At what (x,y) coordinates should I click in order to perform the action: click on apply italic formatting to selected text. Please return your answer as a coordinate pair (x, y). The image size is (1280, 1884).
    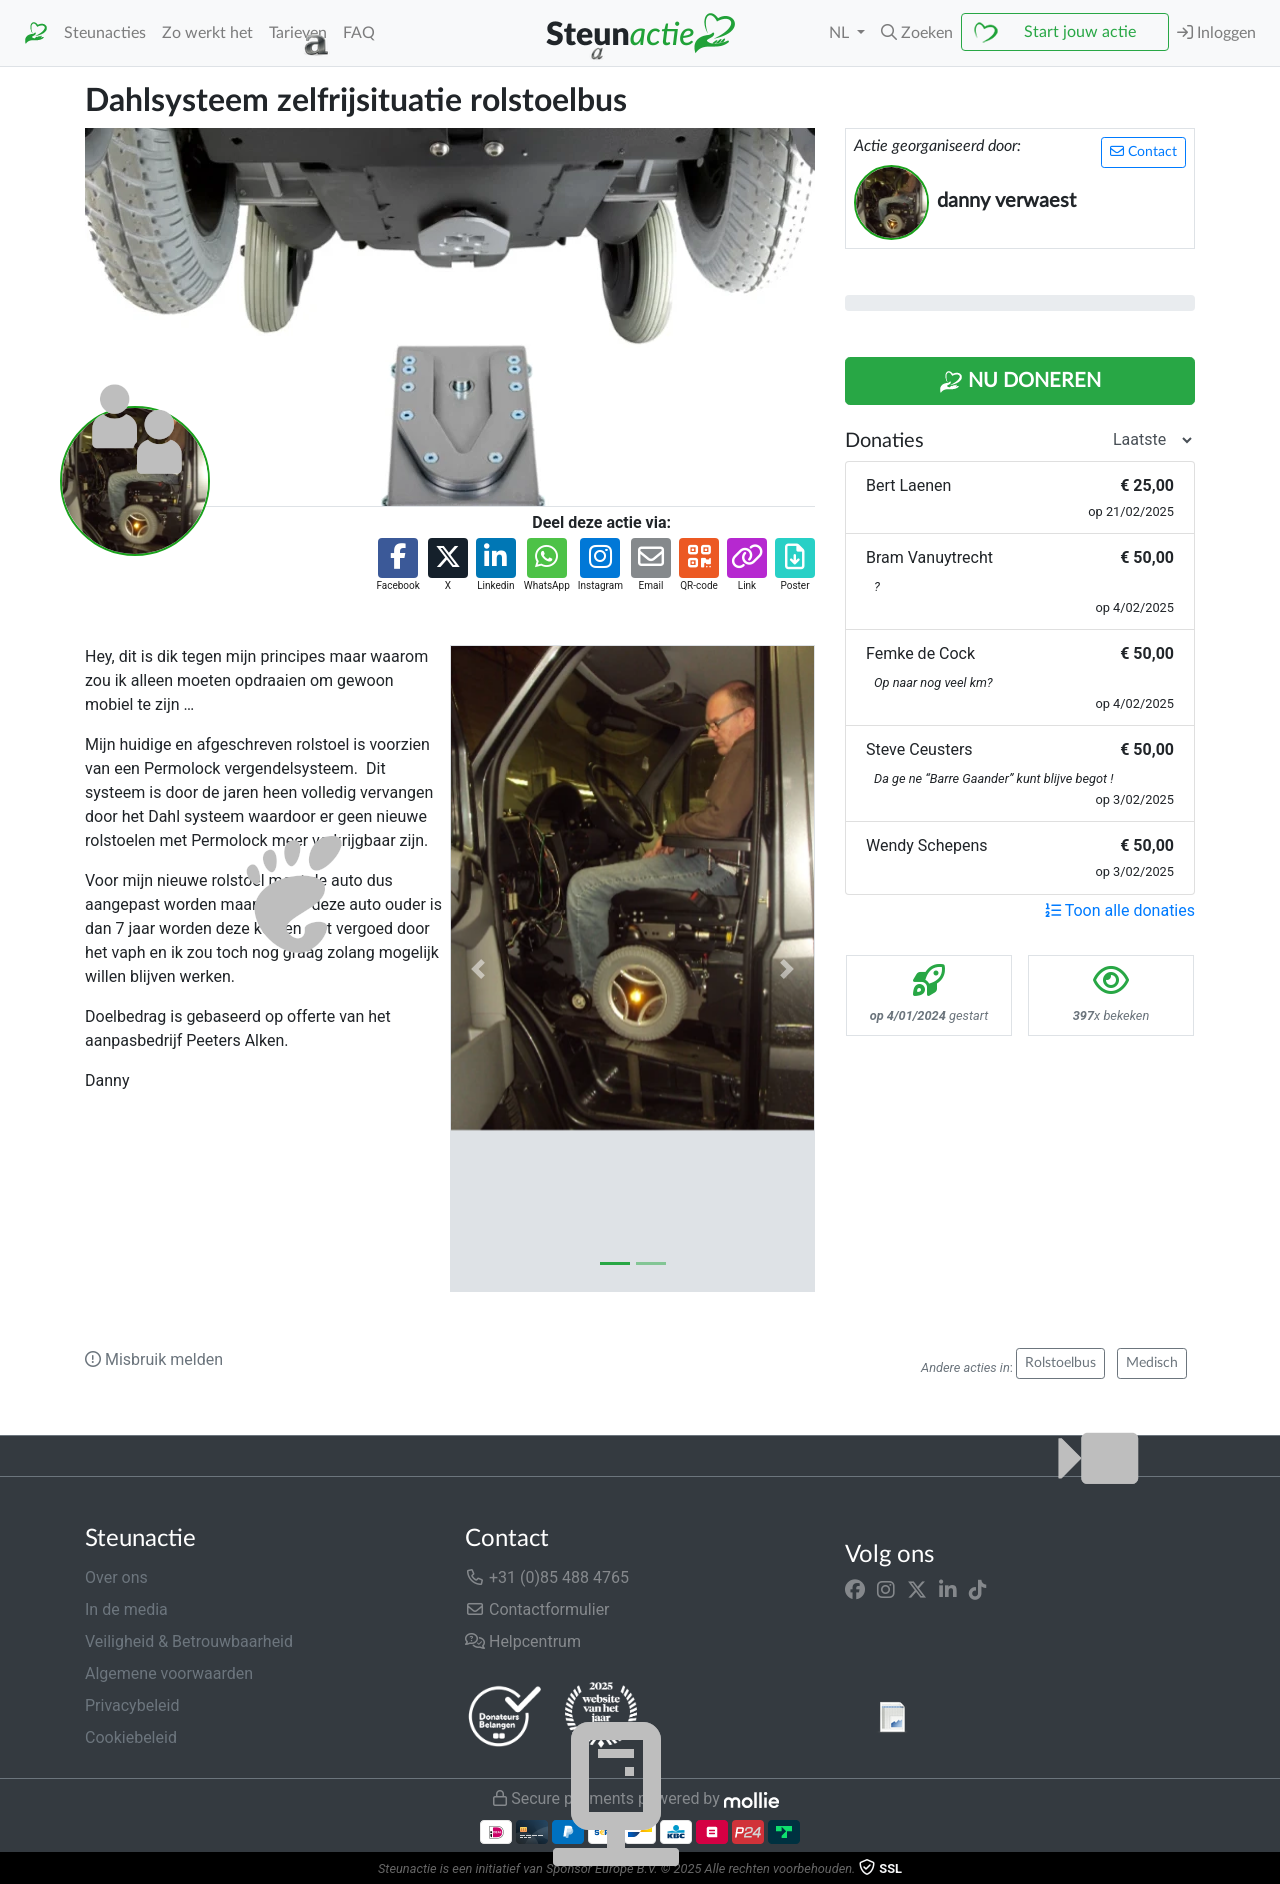
    Looking at the image, I should click on (597, 53).